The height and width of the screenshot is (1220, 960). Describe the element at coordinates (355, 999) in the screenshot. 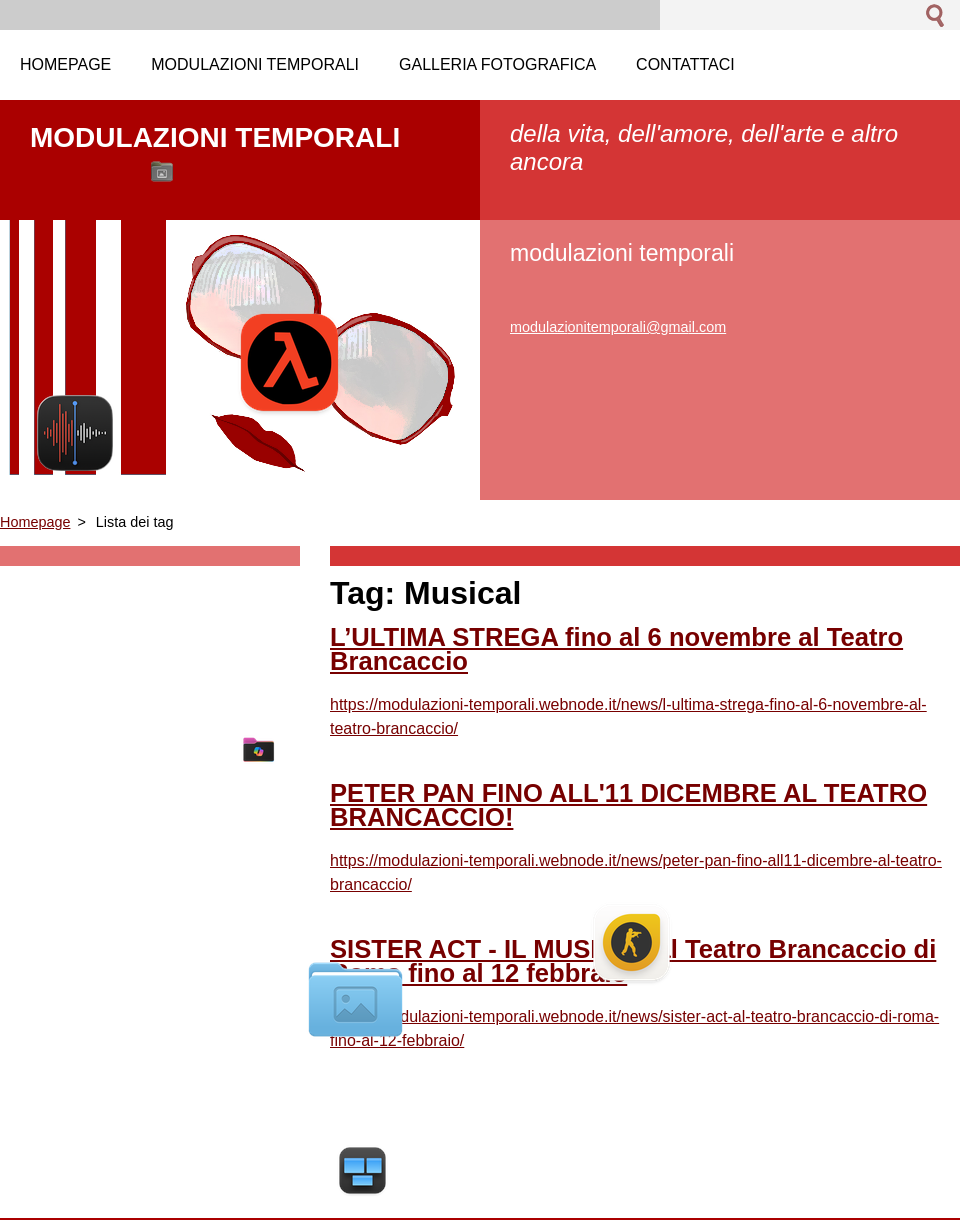

I see `open your images folder` at that location.